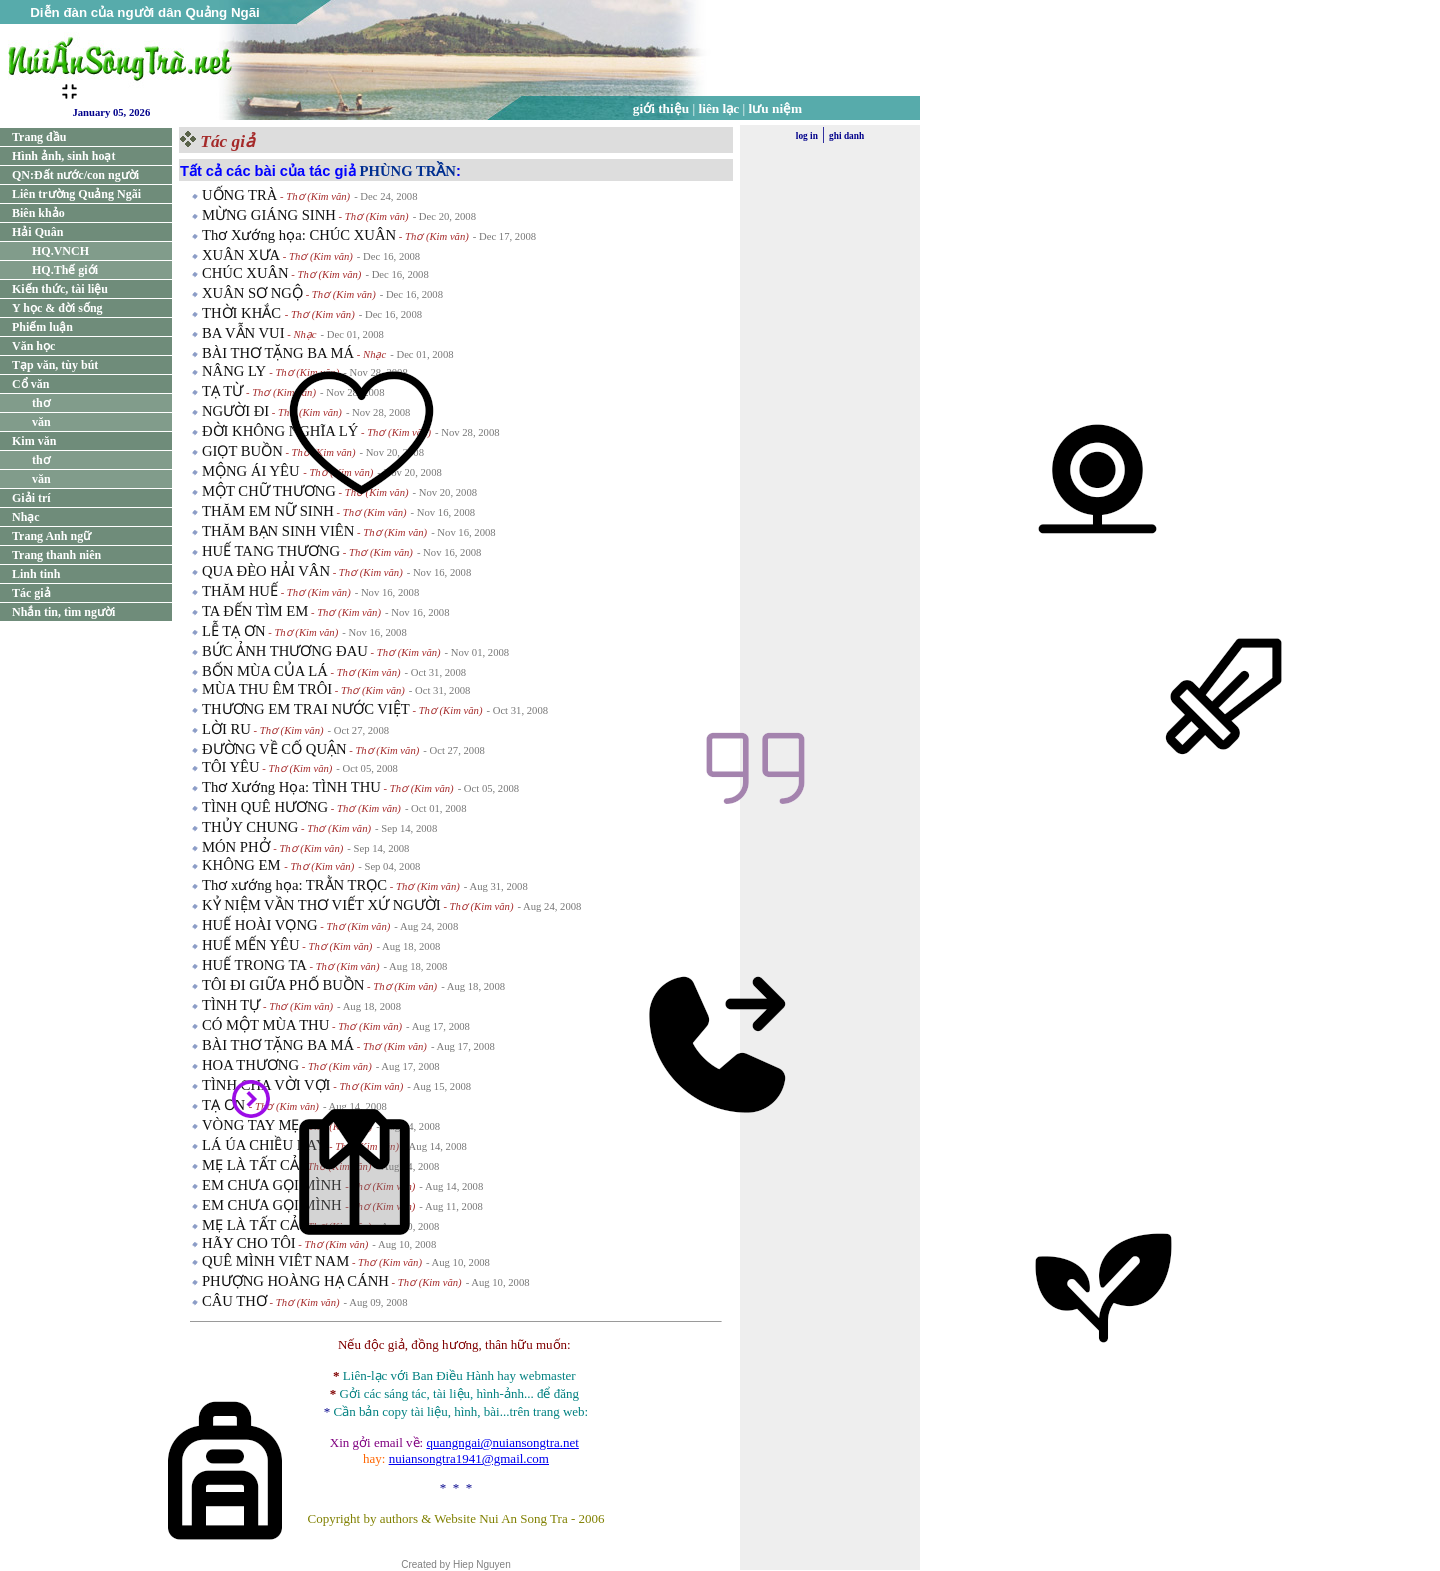  I want to click on add to favorites, so click(361, 427).